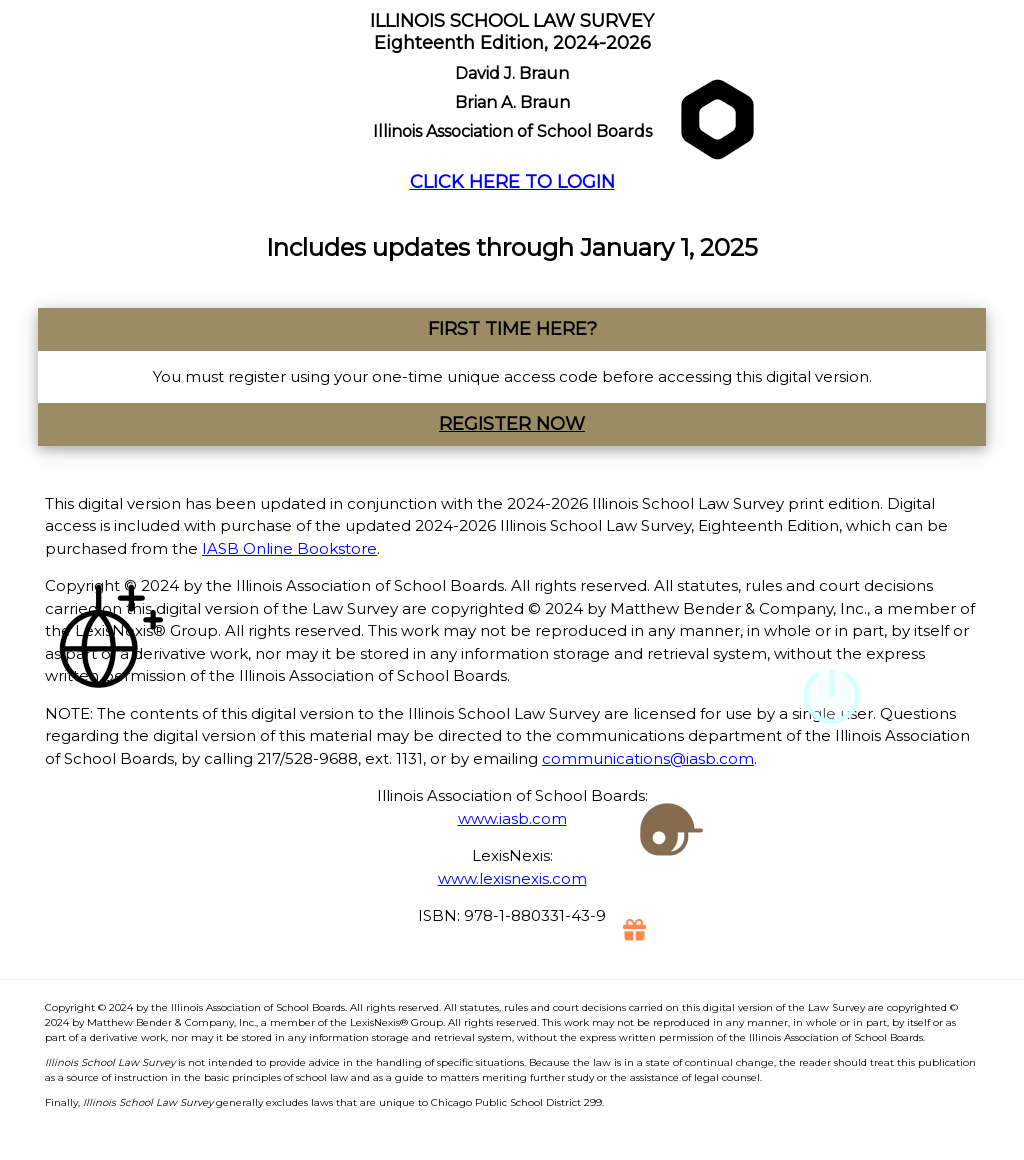 The image size is (1024, 1160). Describe the element at coordinates (669, 830) in the screenshot. I see `view baseball or sports equipment` at that location.